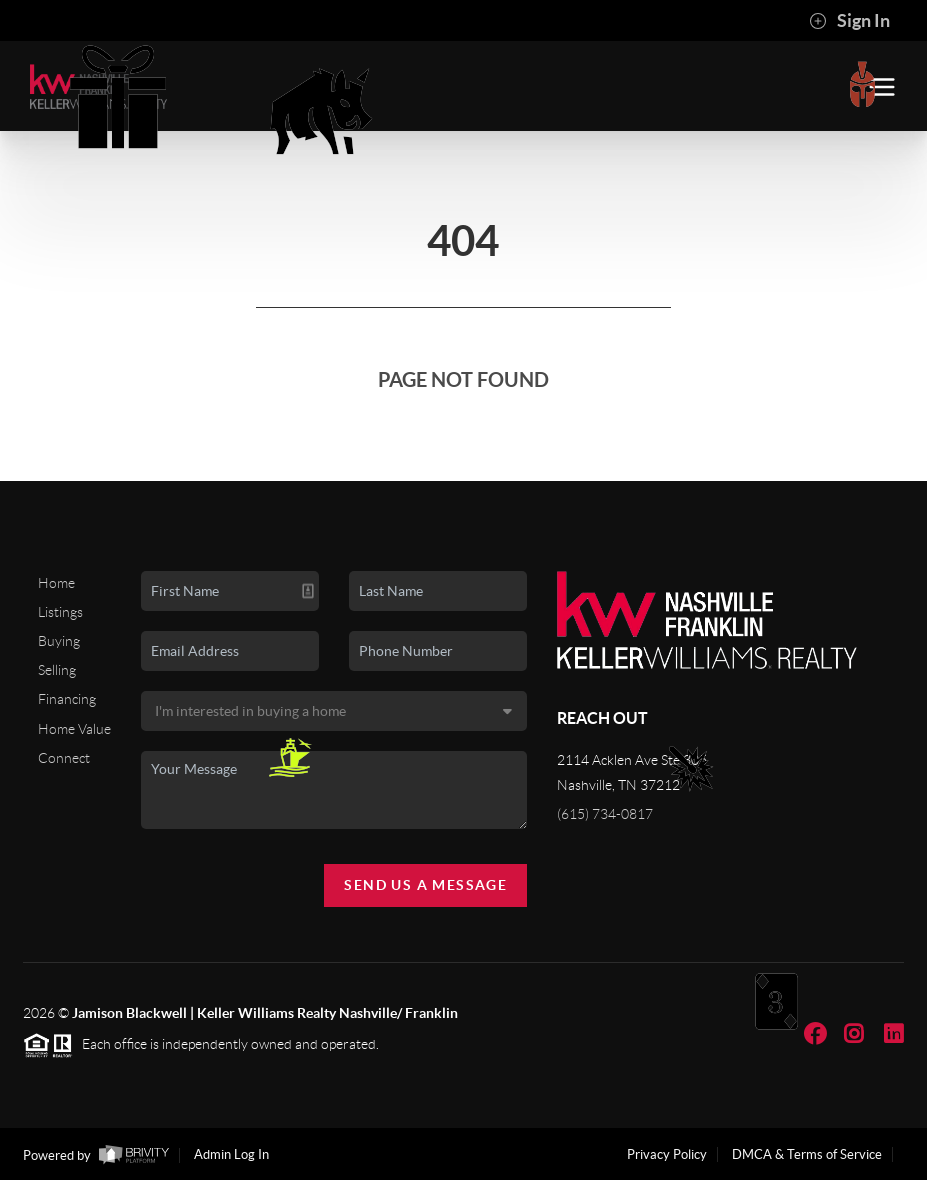 Image resolution: width=927 pixels, height=1180 pixels. Describe the element at coordinates (118, 92) in the screenshot. I see `view your gifts or rewards` at that location.